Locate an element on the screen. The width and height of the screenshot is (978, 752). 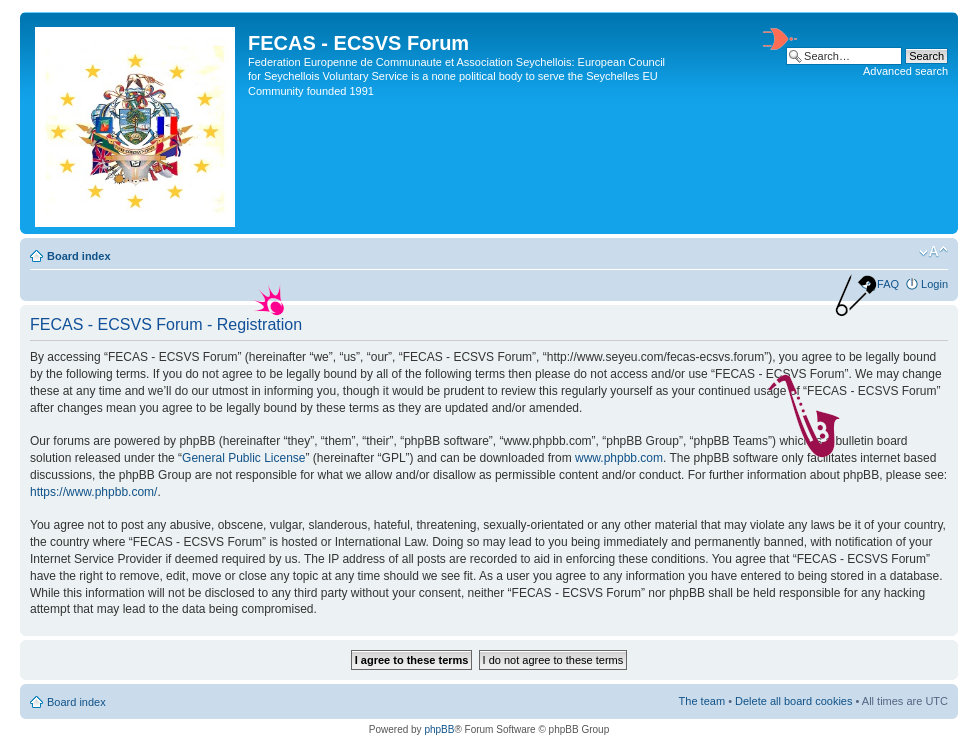
represents a NOR logic gate in circuit design is located at coordinates (780, 39).